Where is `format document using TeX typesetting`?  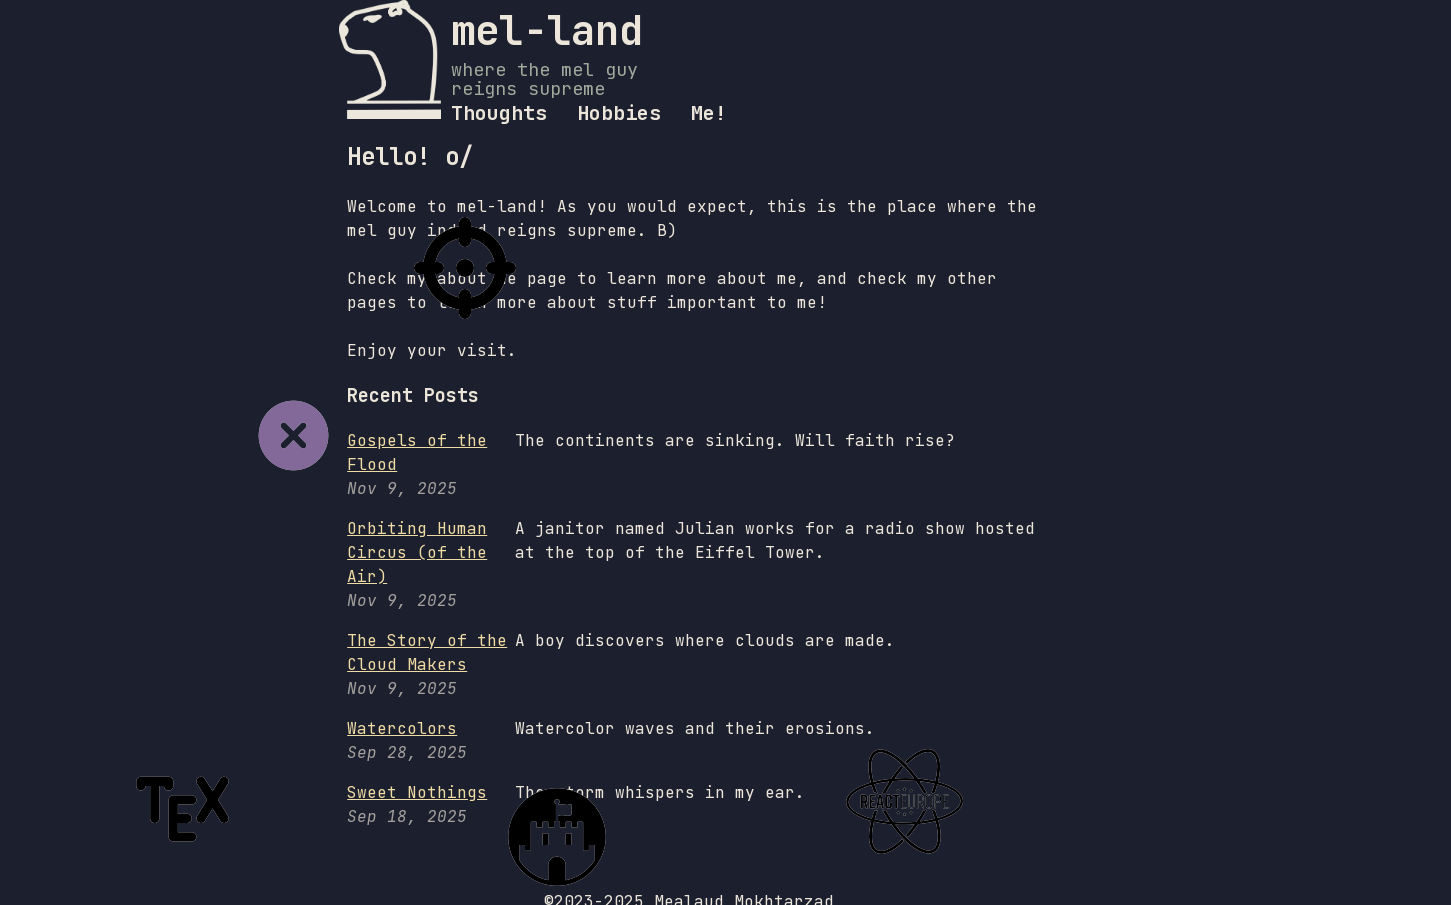
format document using TeX typesetting is located at coordinates (182, 804).